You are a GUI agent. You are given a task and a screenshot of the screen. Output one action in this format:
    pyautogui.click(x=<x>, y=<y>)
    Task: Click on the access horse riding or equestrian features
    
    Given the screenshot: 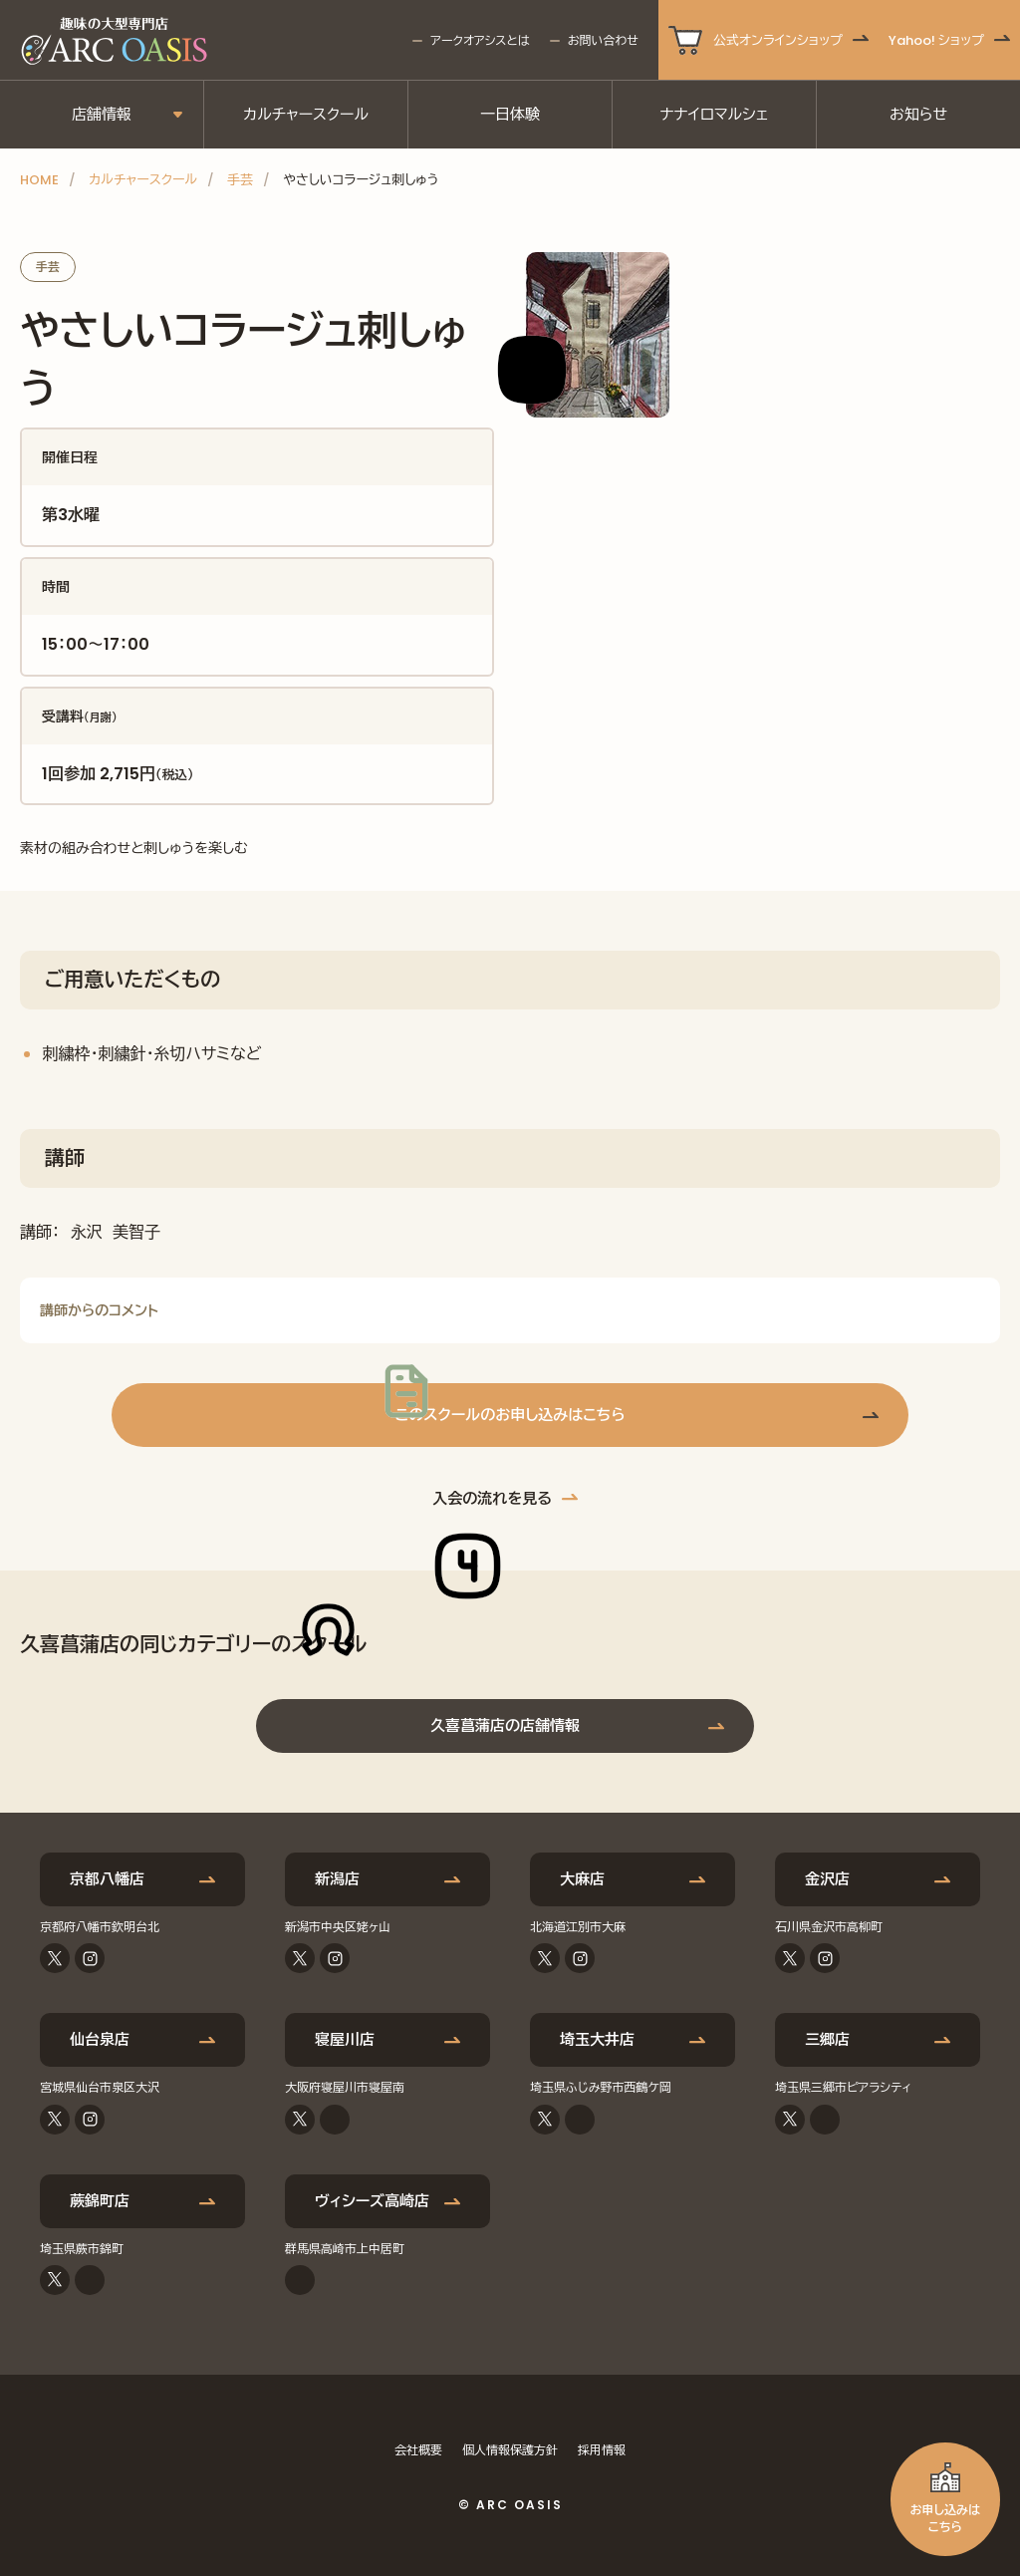 What is the action you would take?
    pyautogui.click(x=328, y=1629)
    